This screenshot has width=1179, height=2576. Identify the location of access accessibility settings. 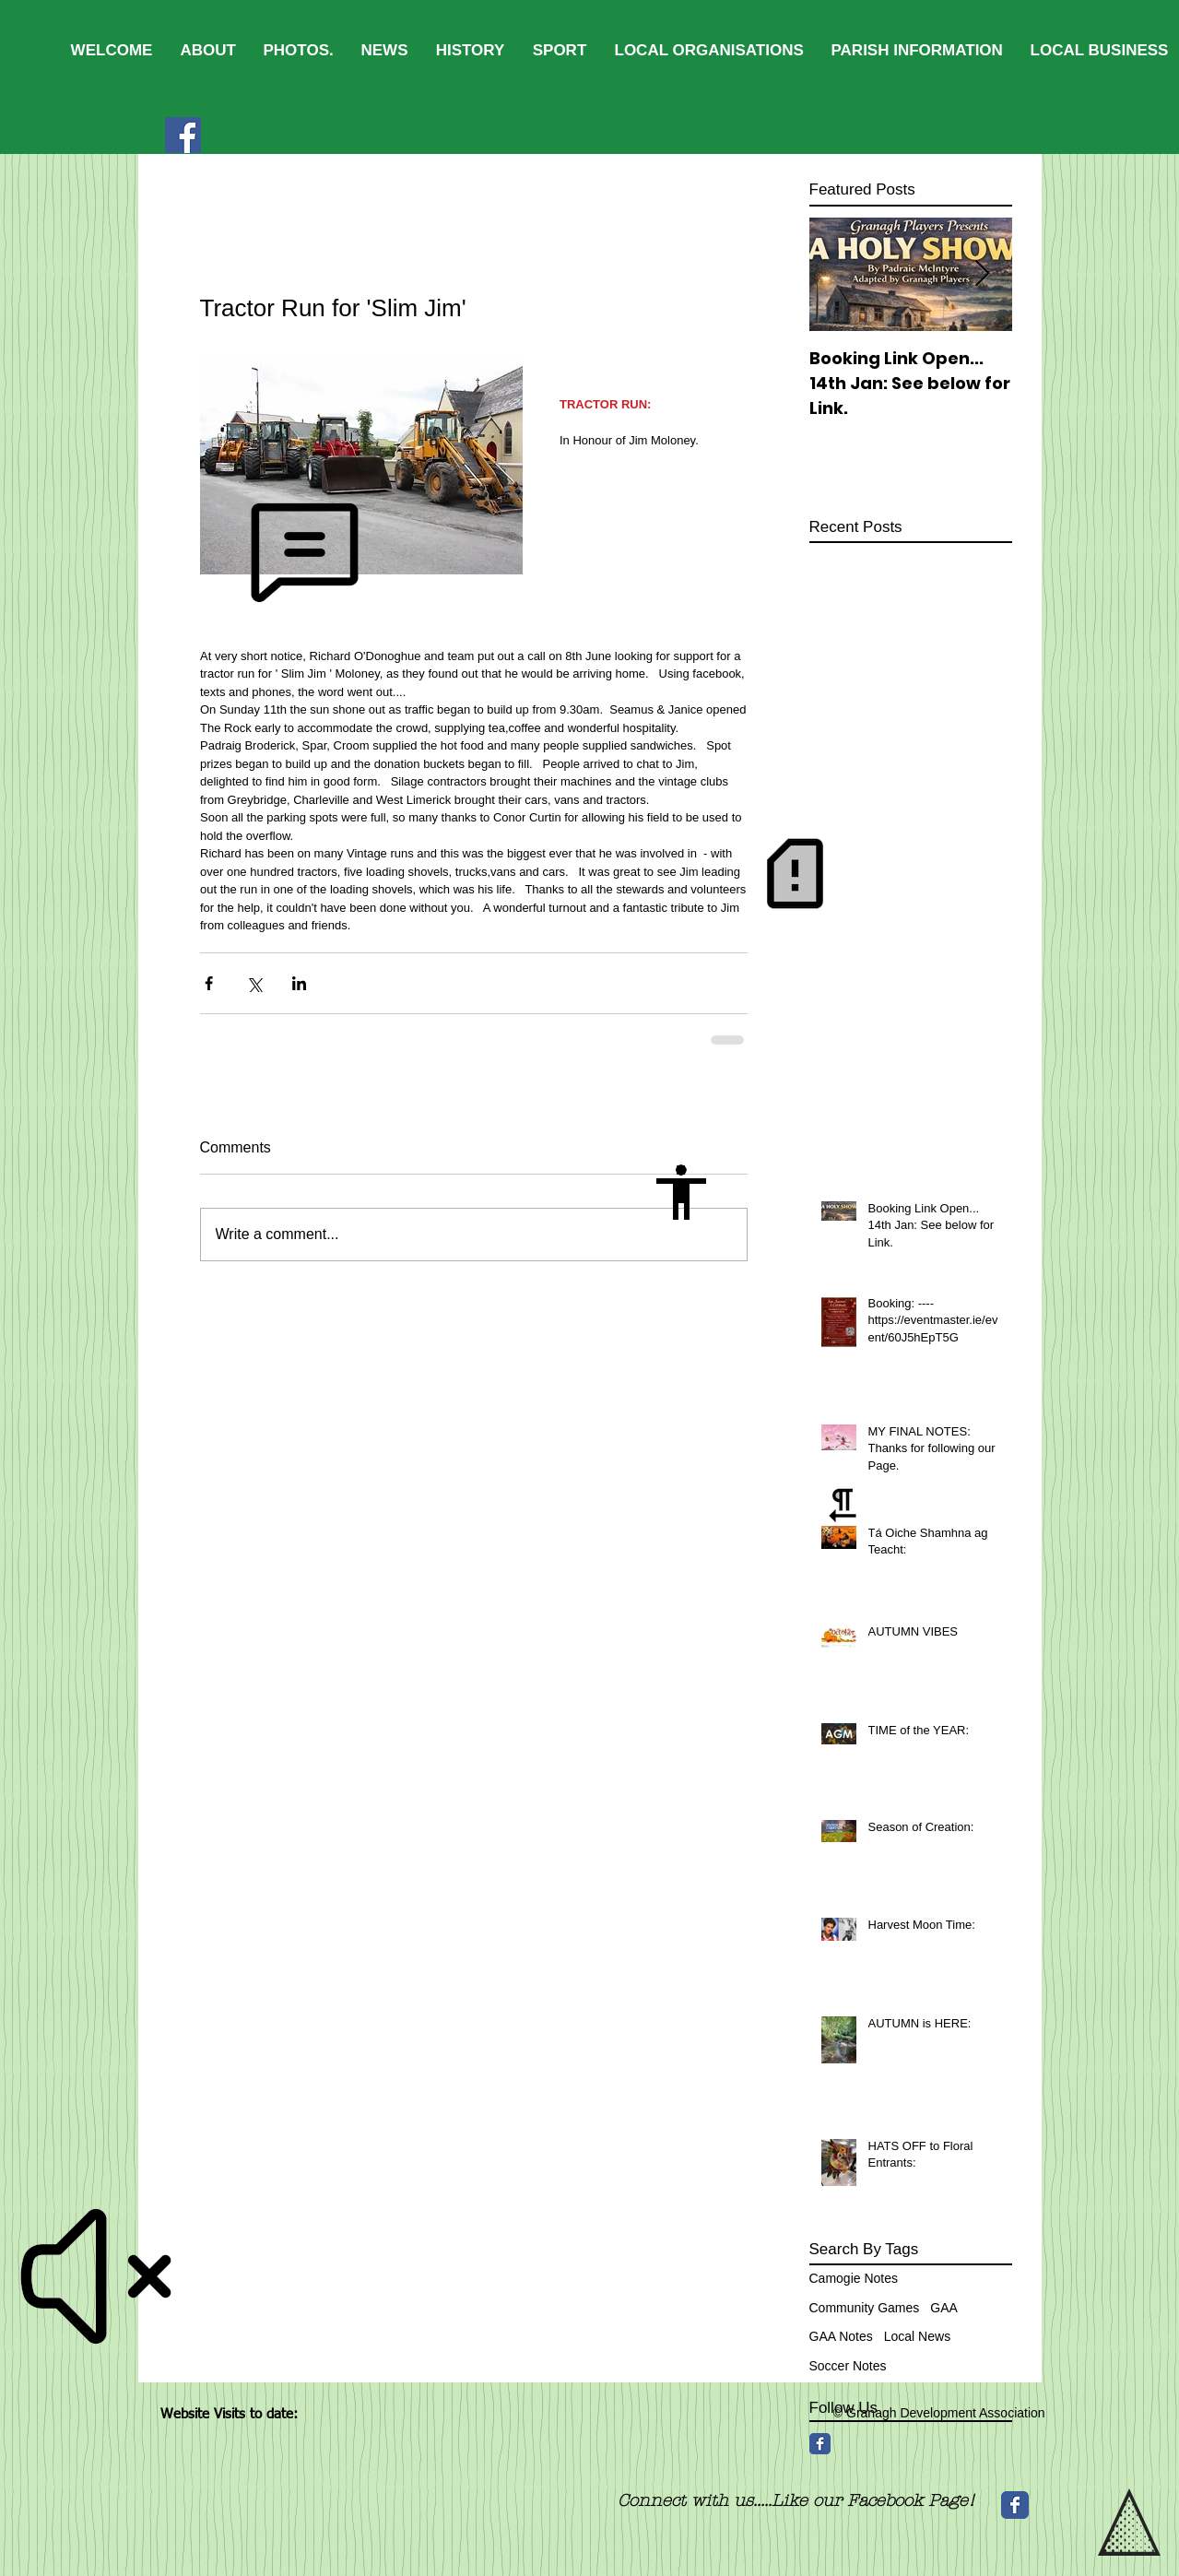
(681, 1192).